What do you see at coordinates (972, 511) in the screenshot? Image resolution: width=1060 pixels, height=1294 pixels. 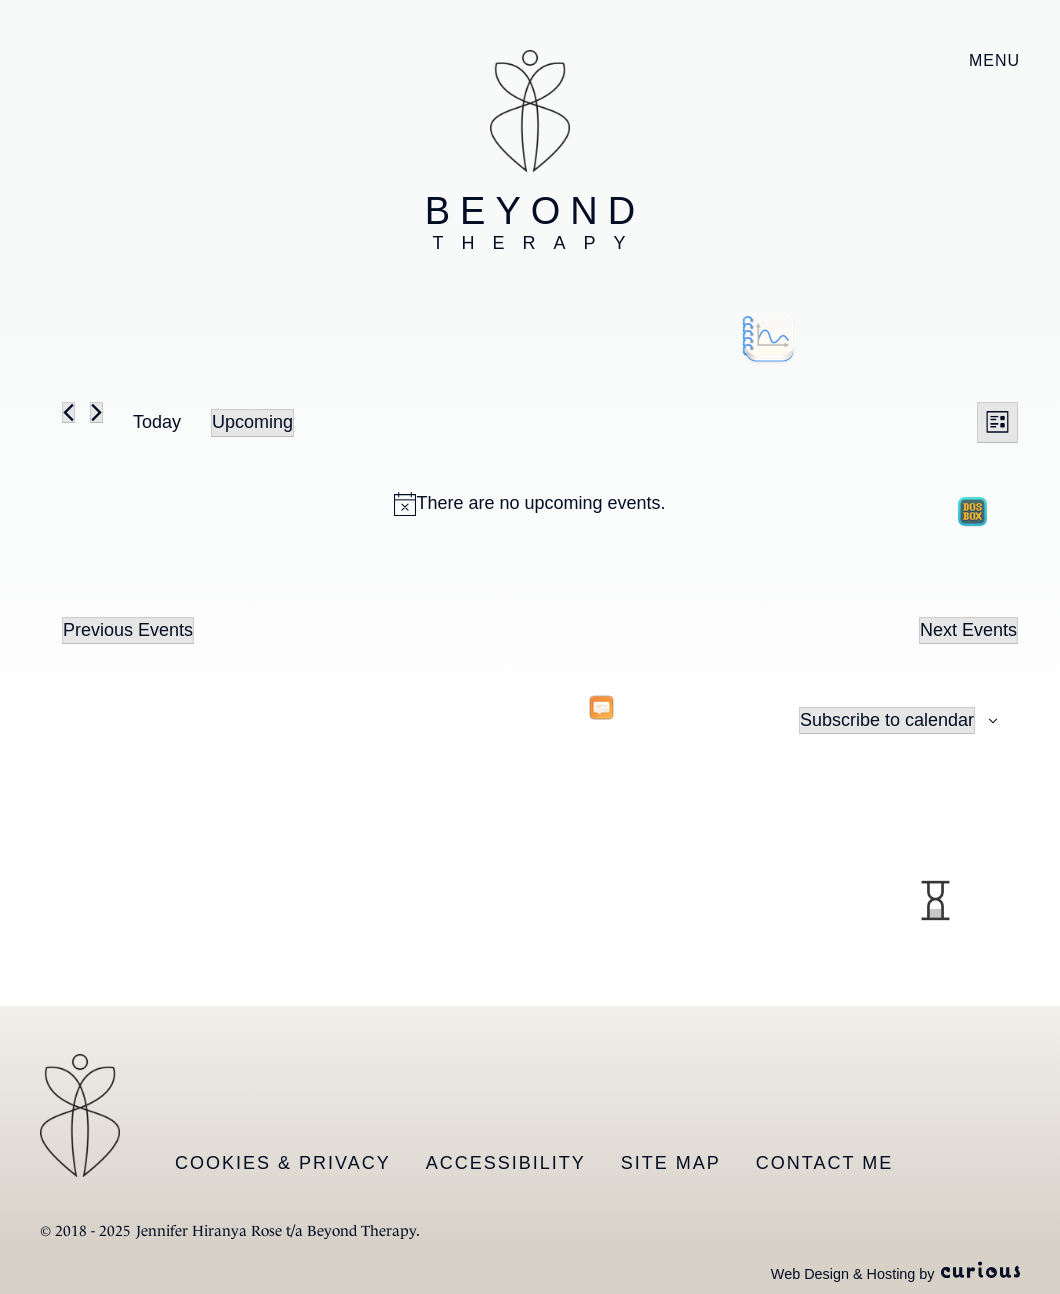 I see `launch DOSBox emulator to run classic DOS games and software` at bounding box center [972, 511].